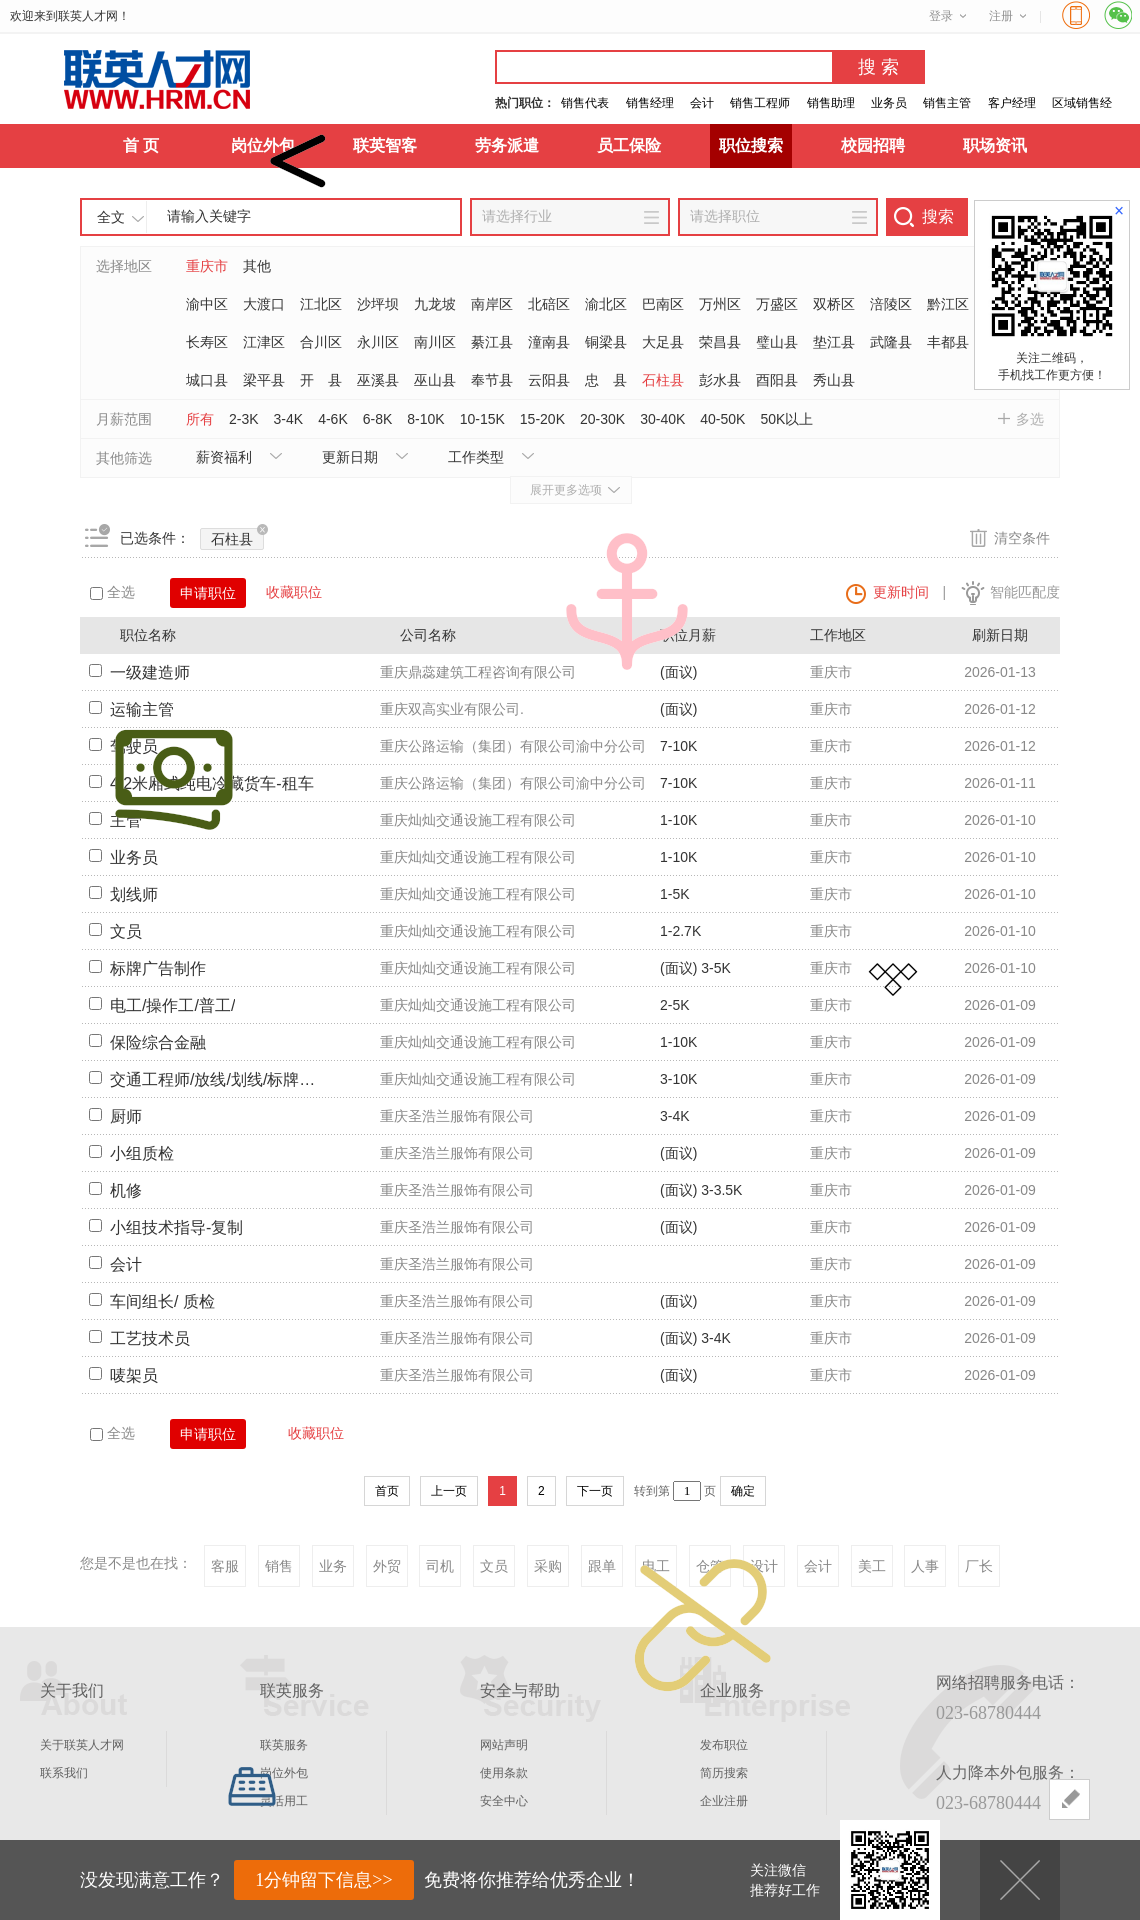  Describe the element at coordinates (252, 1789) in the screenshot. I see `access point of sale system` at that location.